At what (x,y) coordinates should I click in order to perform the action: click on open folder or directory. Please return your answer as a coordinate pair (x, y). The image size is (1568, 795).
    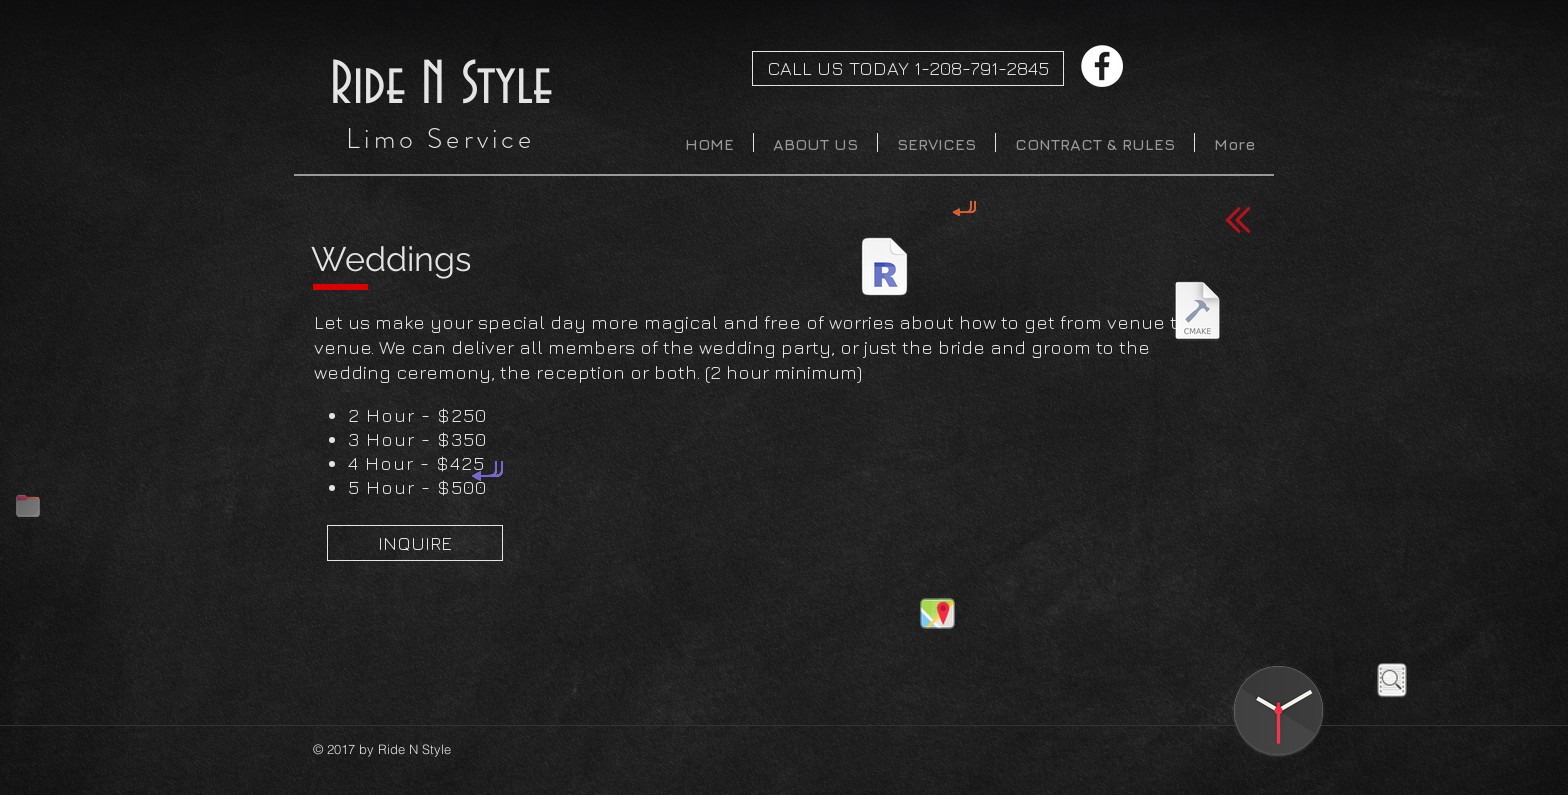
    Looking at the image, I should click on (28, 506).